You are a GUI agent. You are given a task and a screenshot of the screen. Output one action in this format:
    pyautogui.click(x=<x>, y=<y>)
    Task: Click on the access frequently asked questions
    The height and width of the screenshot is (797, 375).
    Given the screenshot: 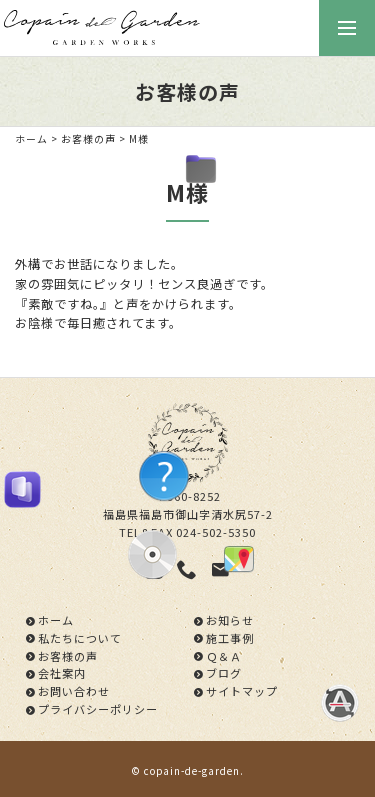 What is the action you would take?
    pyautogui.click(x=164, y=476)
    